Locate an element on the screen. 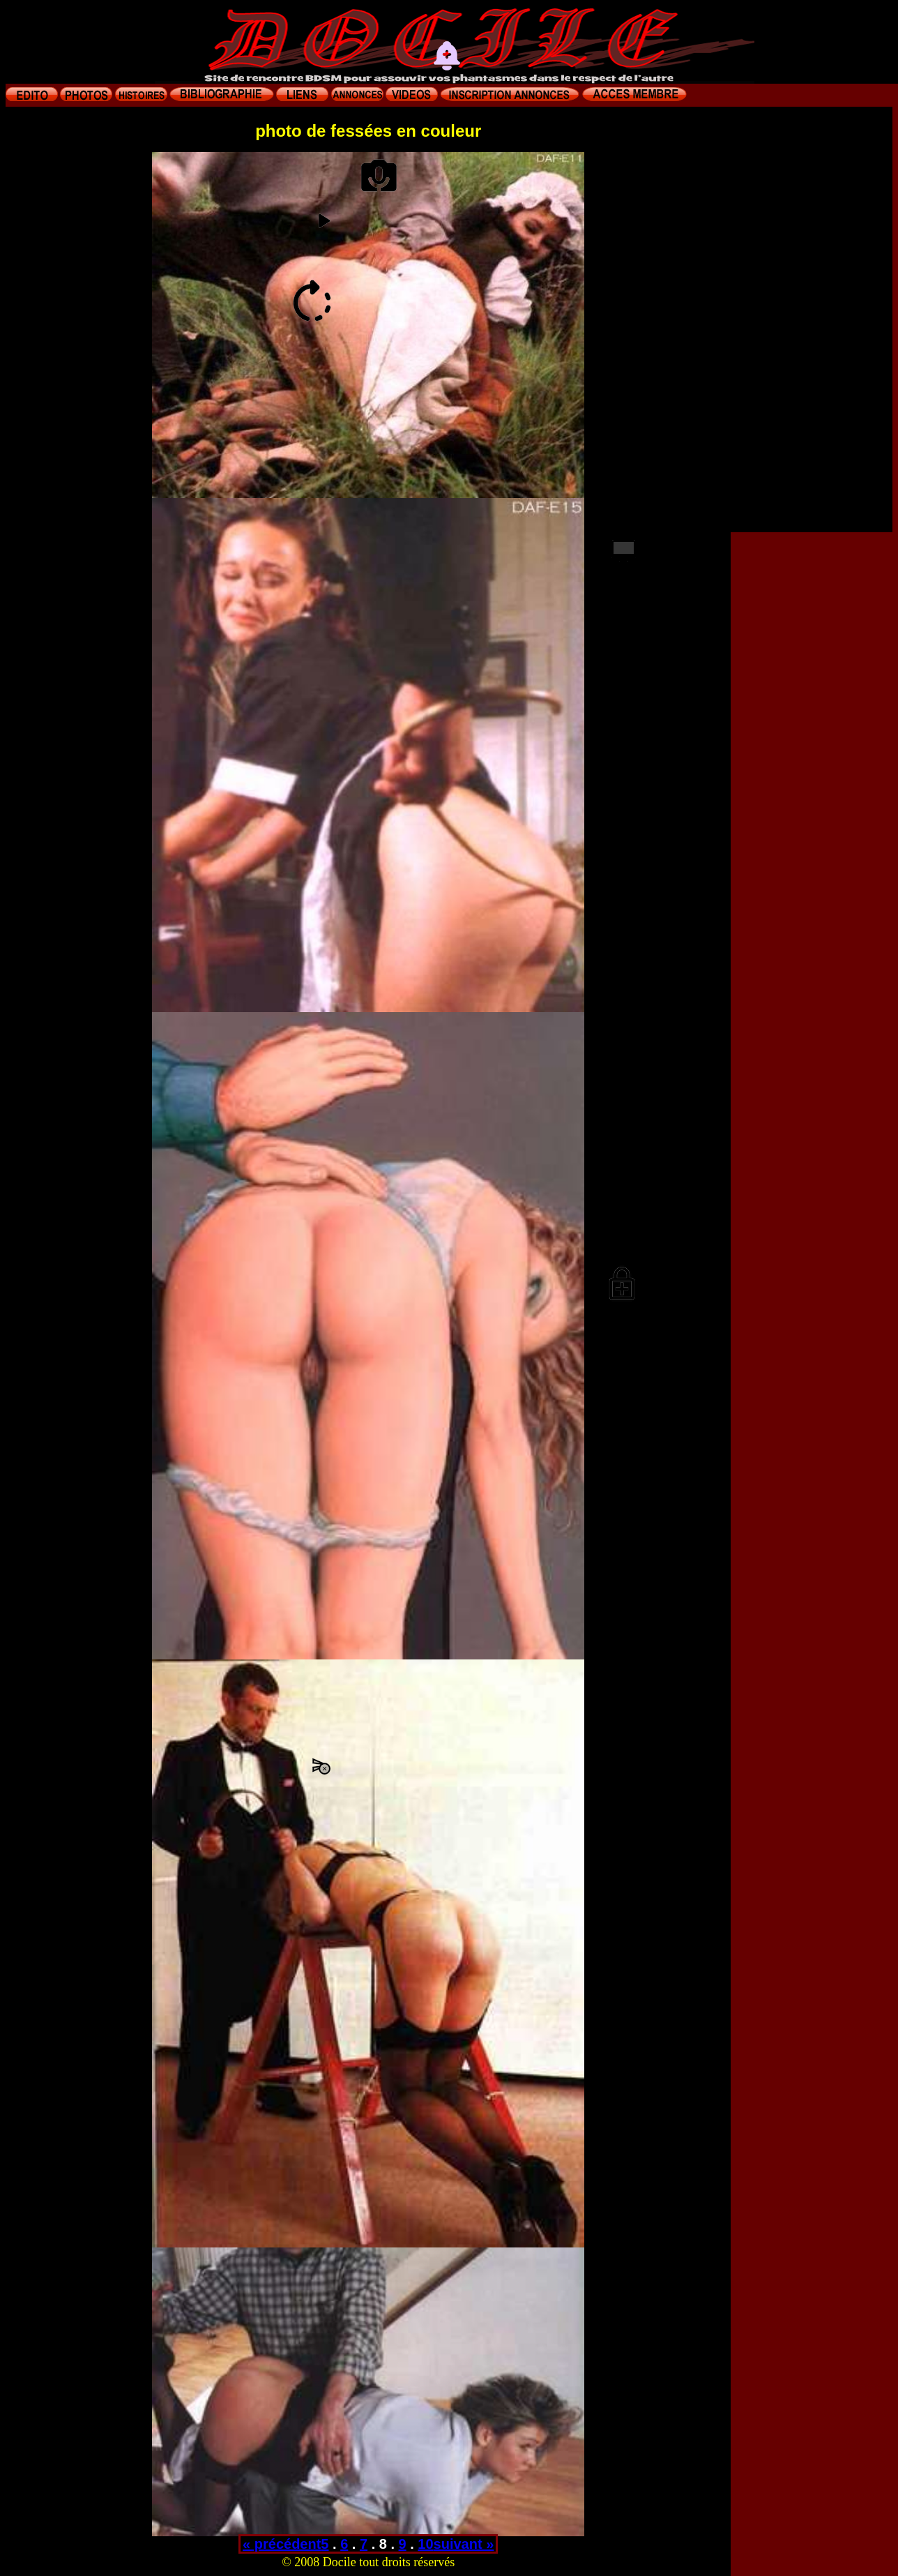 This screenshot has width=898, height=2576. manage camera and microphone permissions is located at coordinates (379, 175).